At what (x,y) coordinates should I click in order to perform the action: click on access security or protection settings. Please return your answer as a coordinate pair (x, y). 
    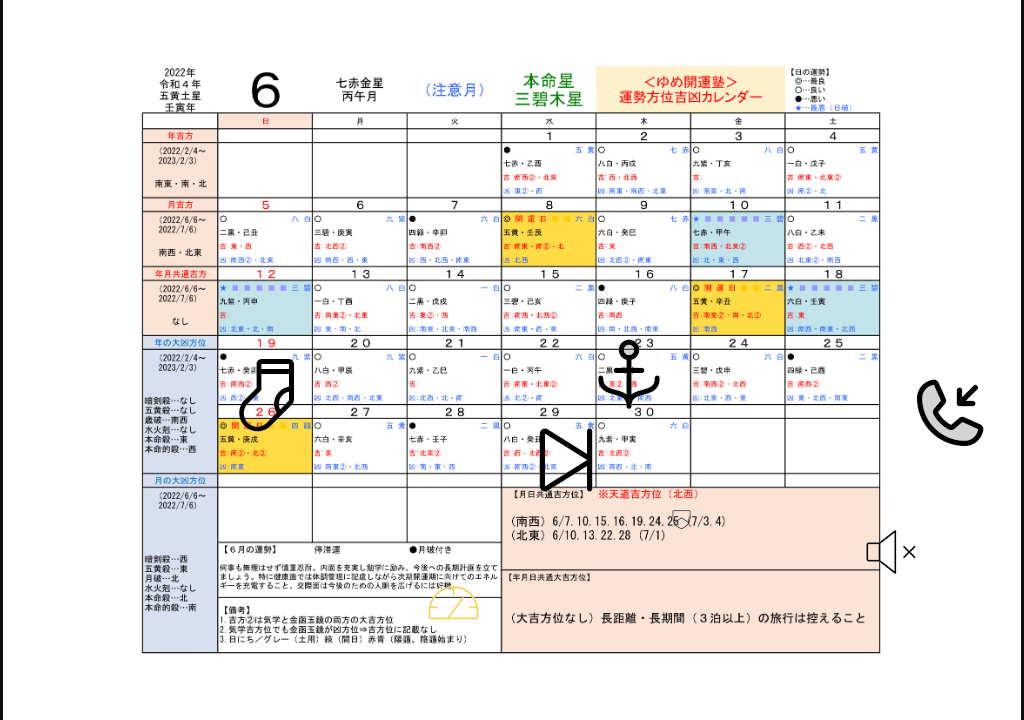
    Looking at the image, I should click on (681, 518).